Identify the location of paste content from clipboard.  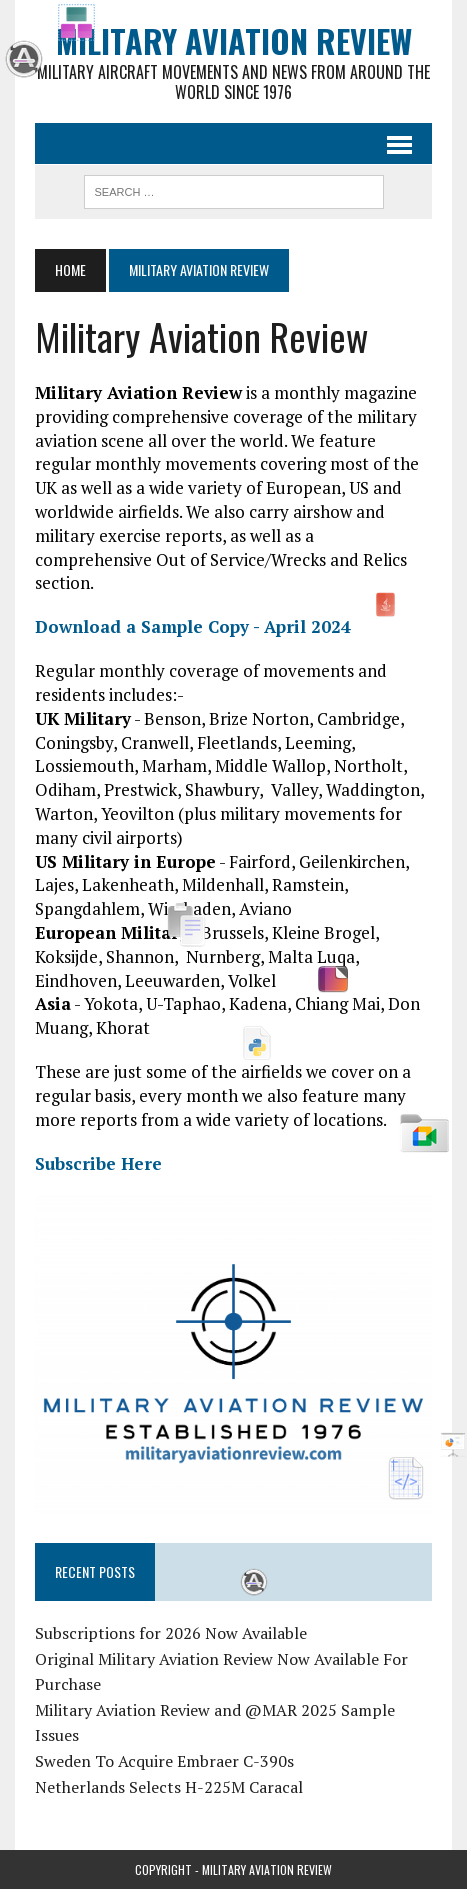
(186, 924).